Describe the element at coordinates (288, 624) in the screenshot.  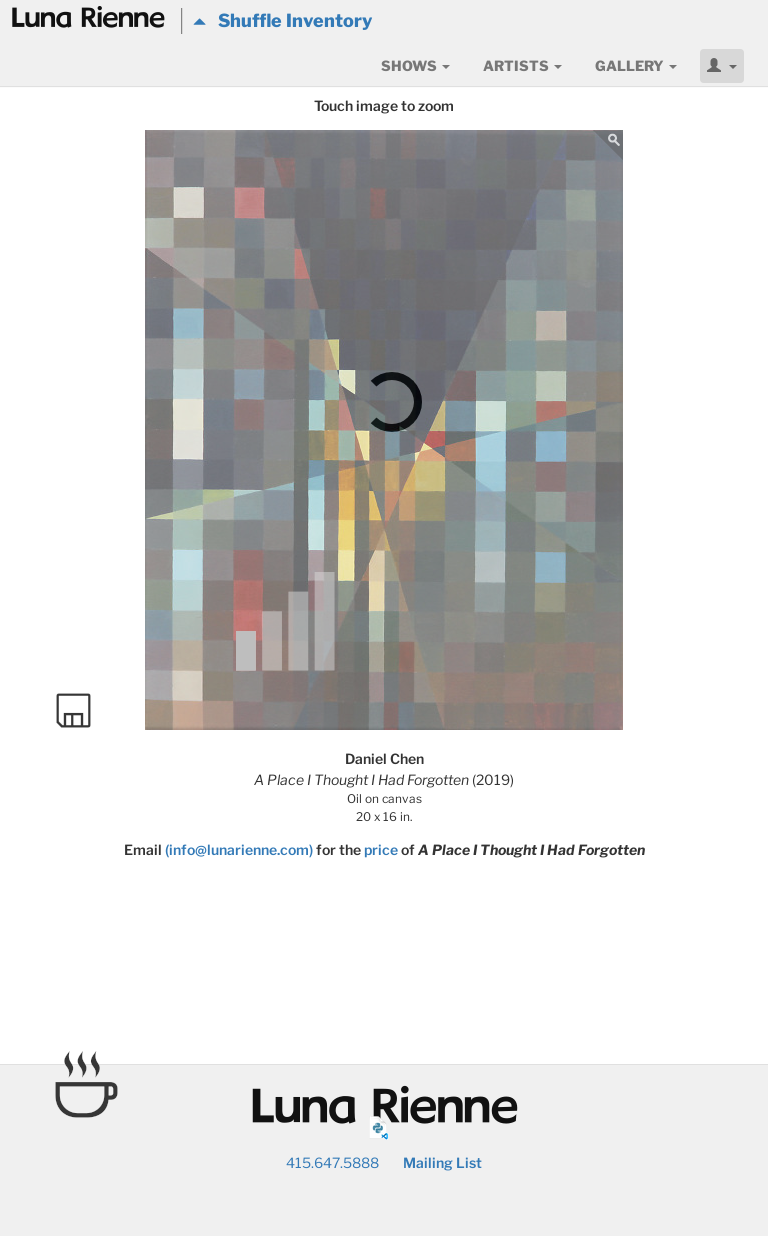
I see `indicates weak cellular signal strength` at that location.